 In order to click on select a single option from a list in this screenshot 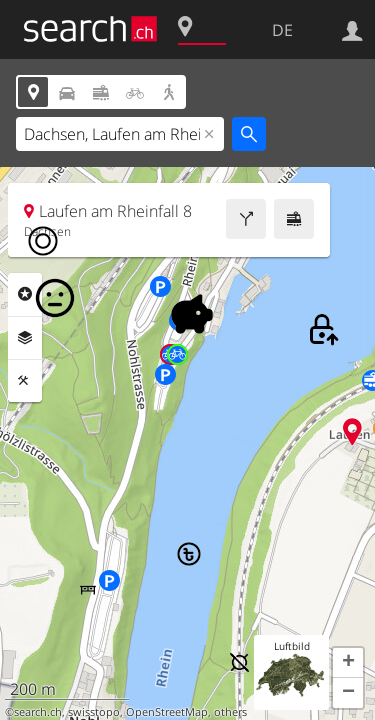, I will do `click(43, 241)`.